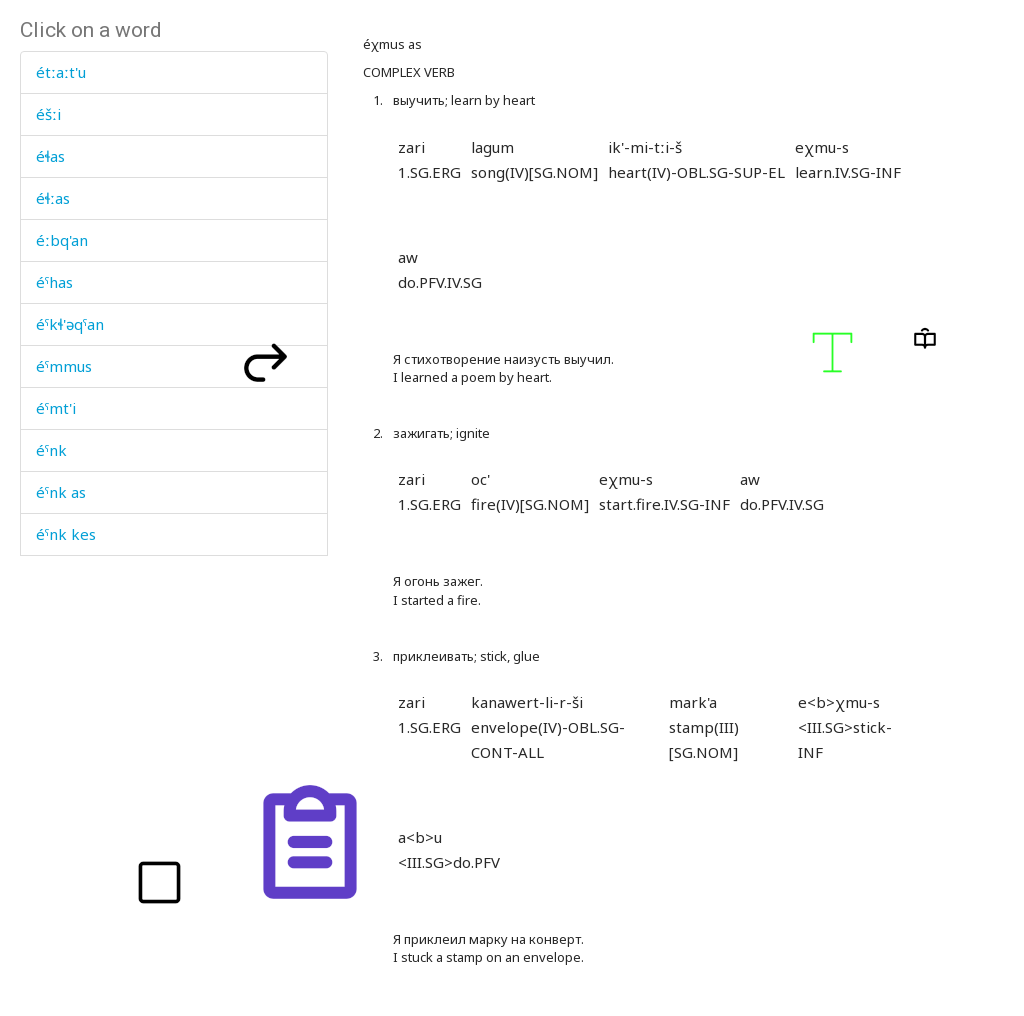 Image resolution: width=1024 pixels, height=1016 pixels. I want to click on redo the last undone action, so click(265, 363).